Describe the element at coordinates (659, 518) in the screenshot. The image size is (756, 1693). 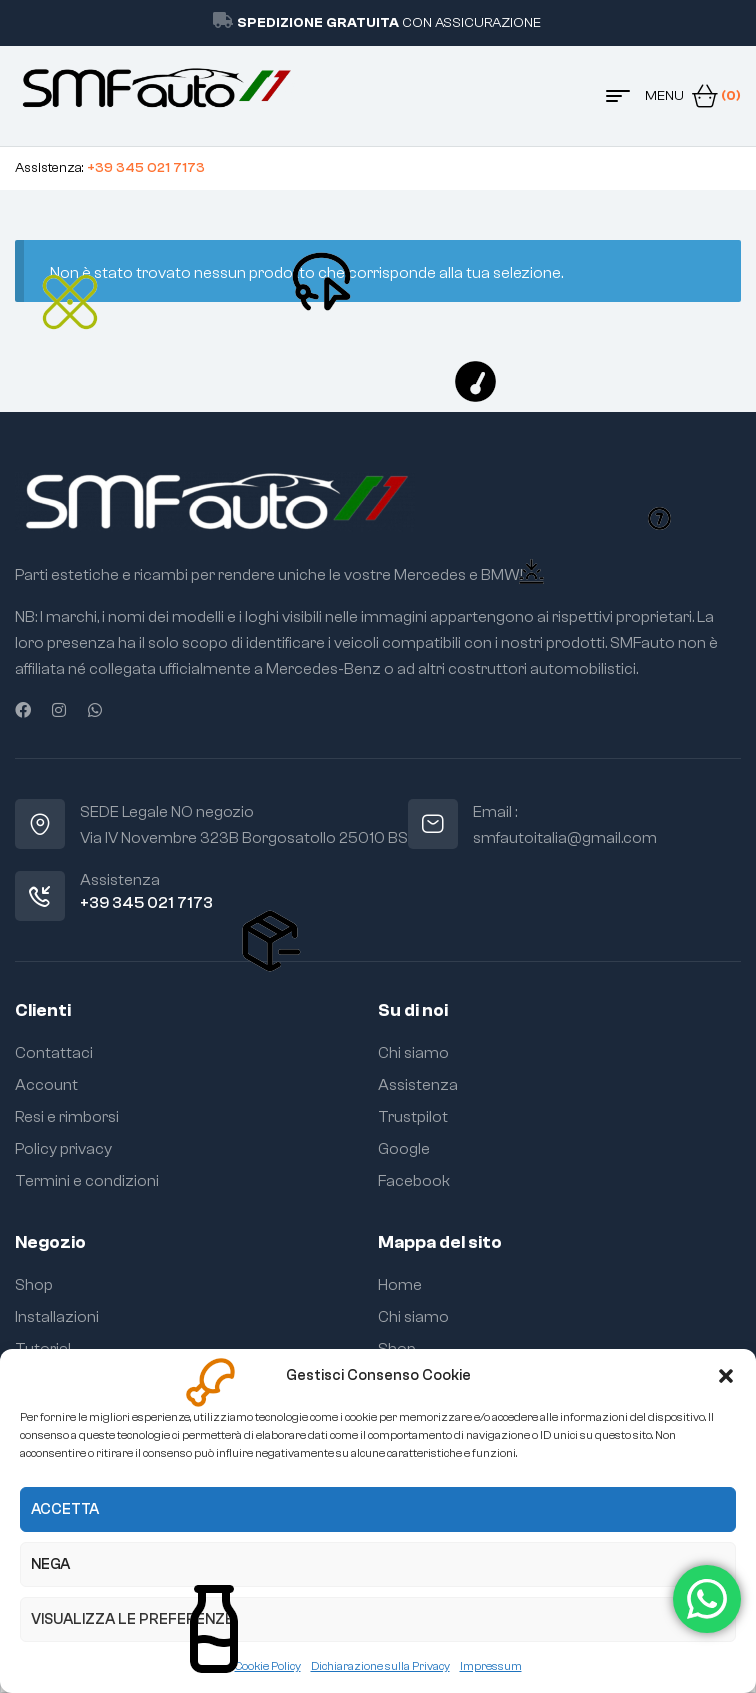
I see `indicates step 7 in a numbered sequence` at that location.